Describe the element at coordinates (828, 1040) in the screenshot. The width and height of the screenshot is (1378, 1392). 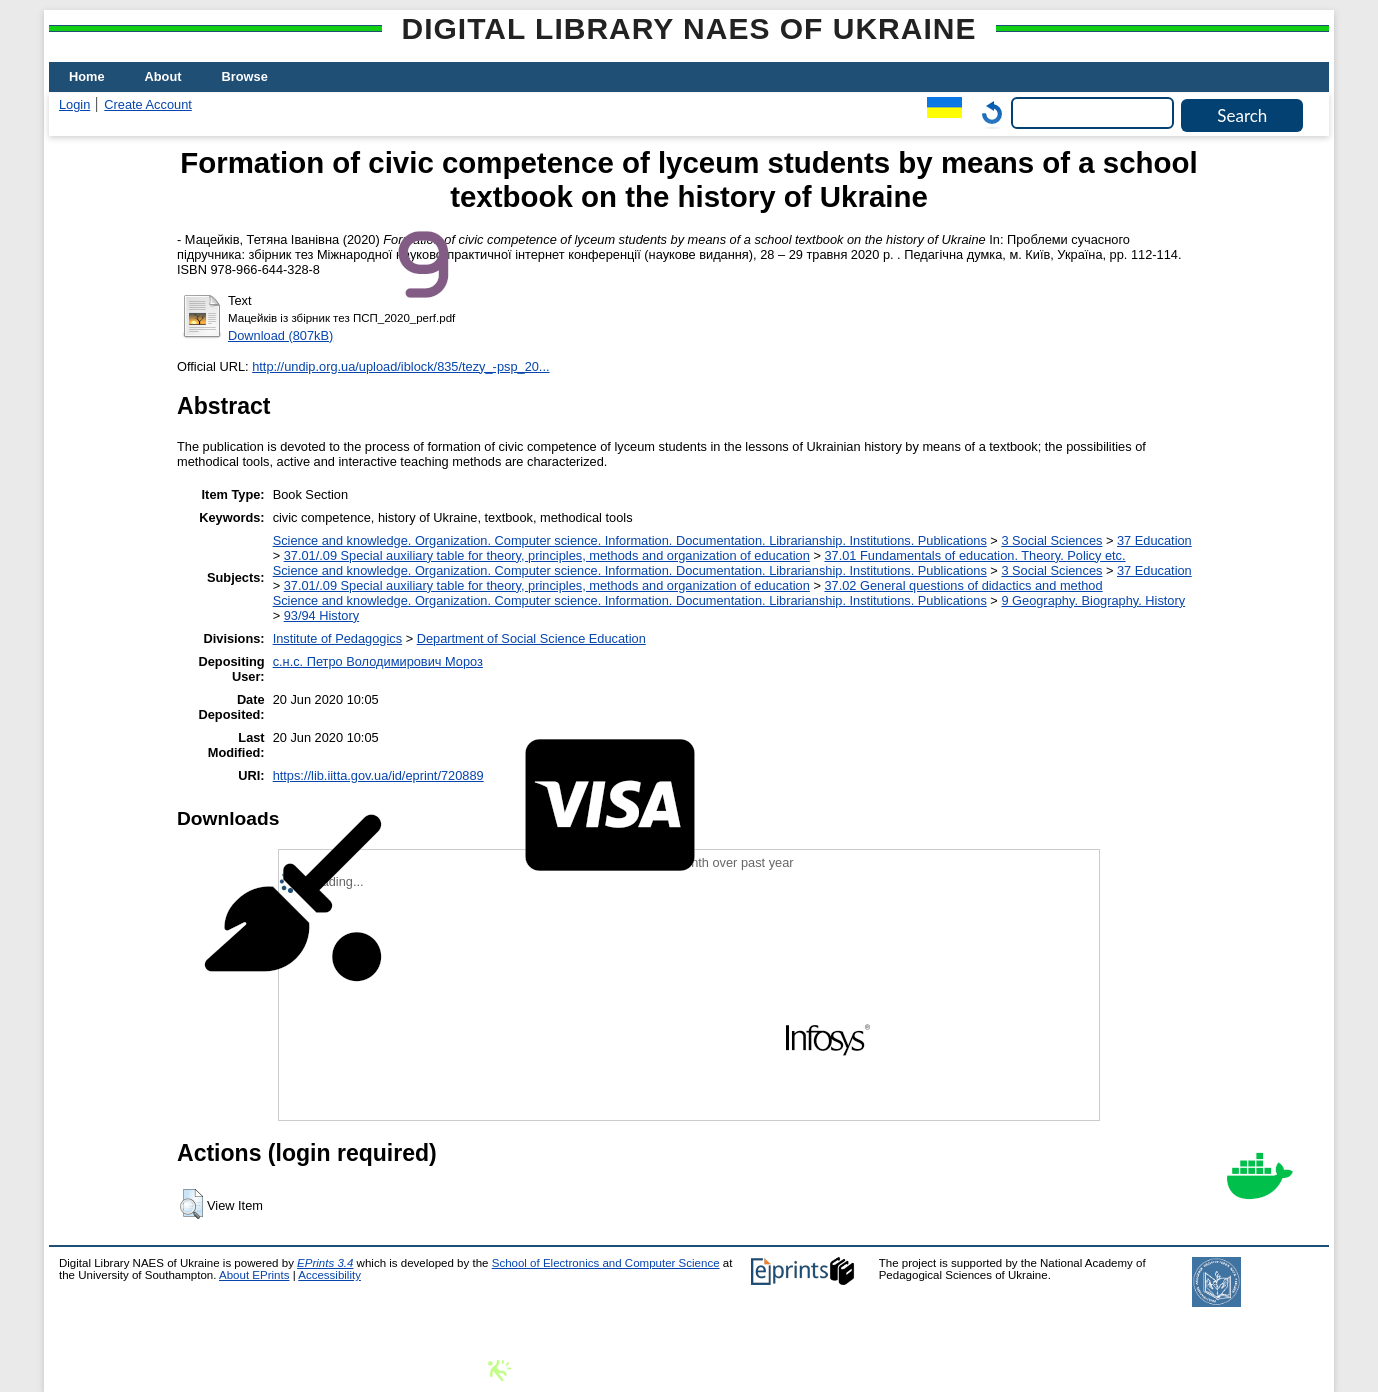
I see `infosys company logo` at that location.